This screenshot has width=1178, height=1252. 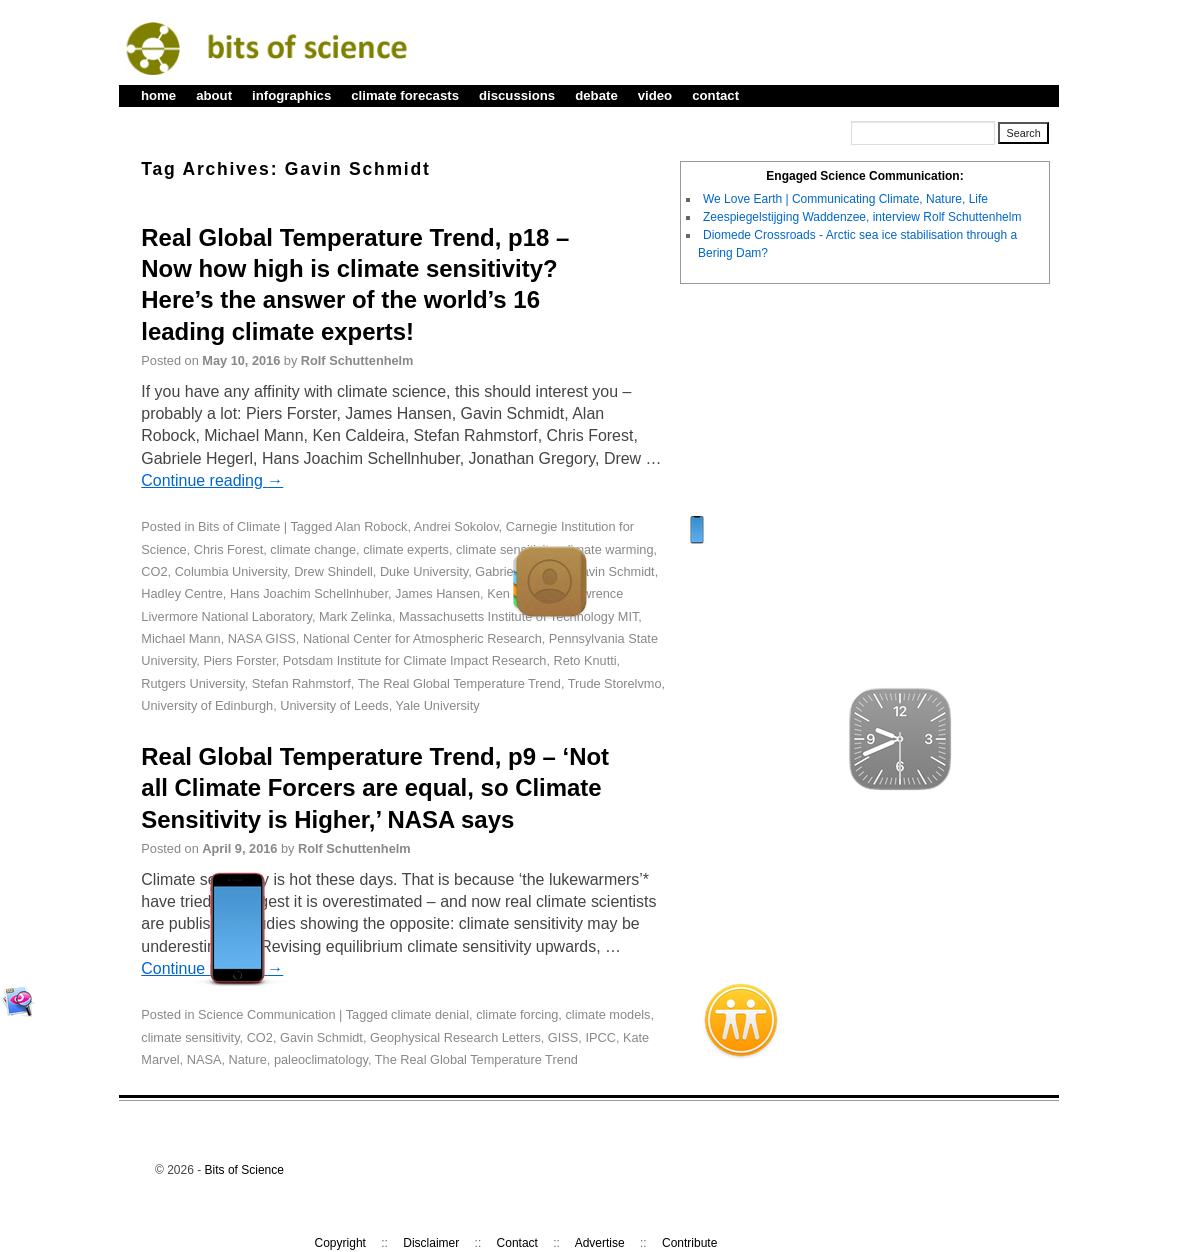 What do you see at coordinates (237, 929) in the screenshot?
I see `iPhone SE device icon in system preferences` at bounding box center [237, 929].